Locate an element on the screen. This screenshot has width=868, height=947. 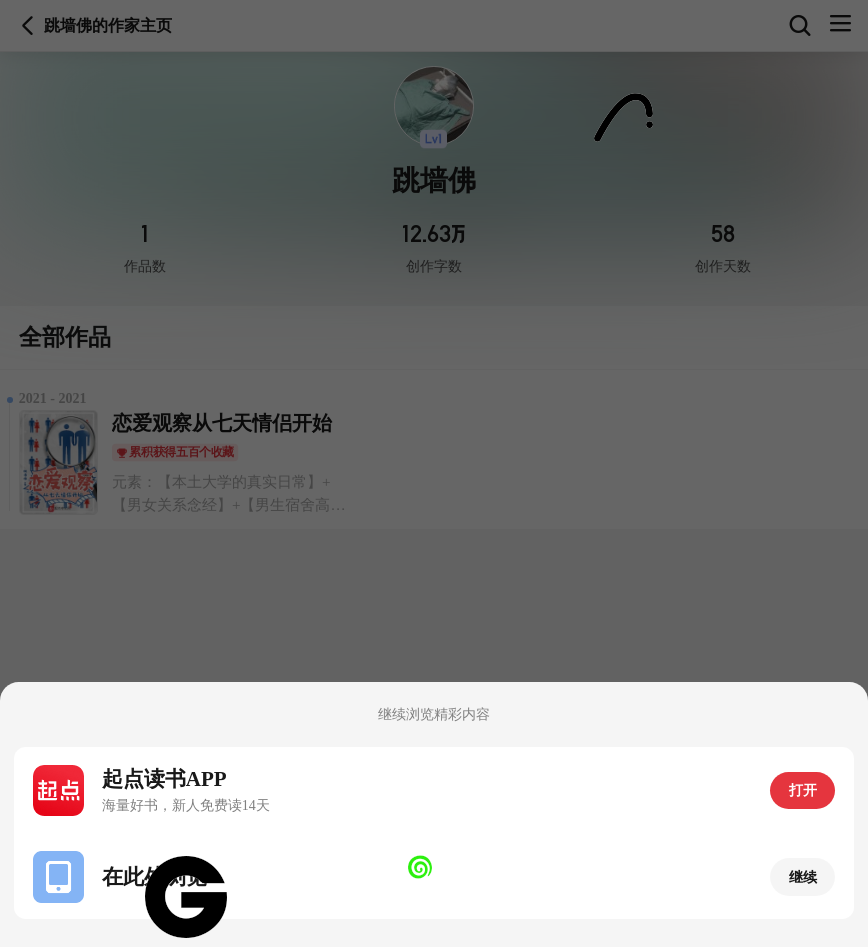
open archicad application is located at coordinates (623, 117).